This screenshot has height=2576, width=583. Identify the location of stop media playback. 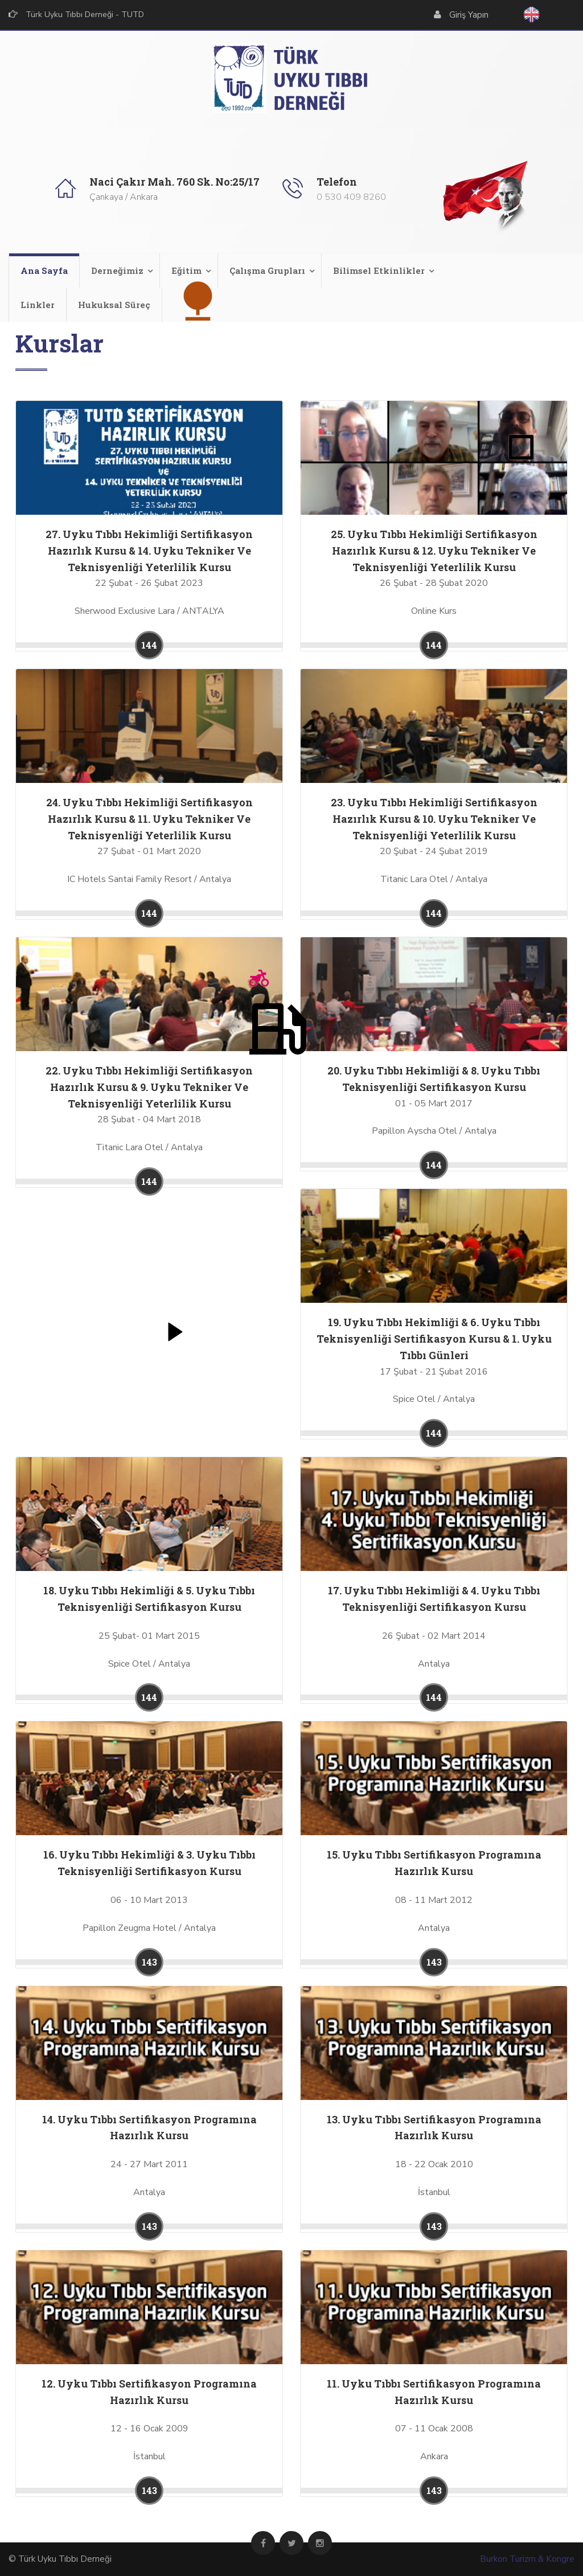
(521, 447).